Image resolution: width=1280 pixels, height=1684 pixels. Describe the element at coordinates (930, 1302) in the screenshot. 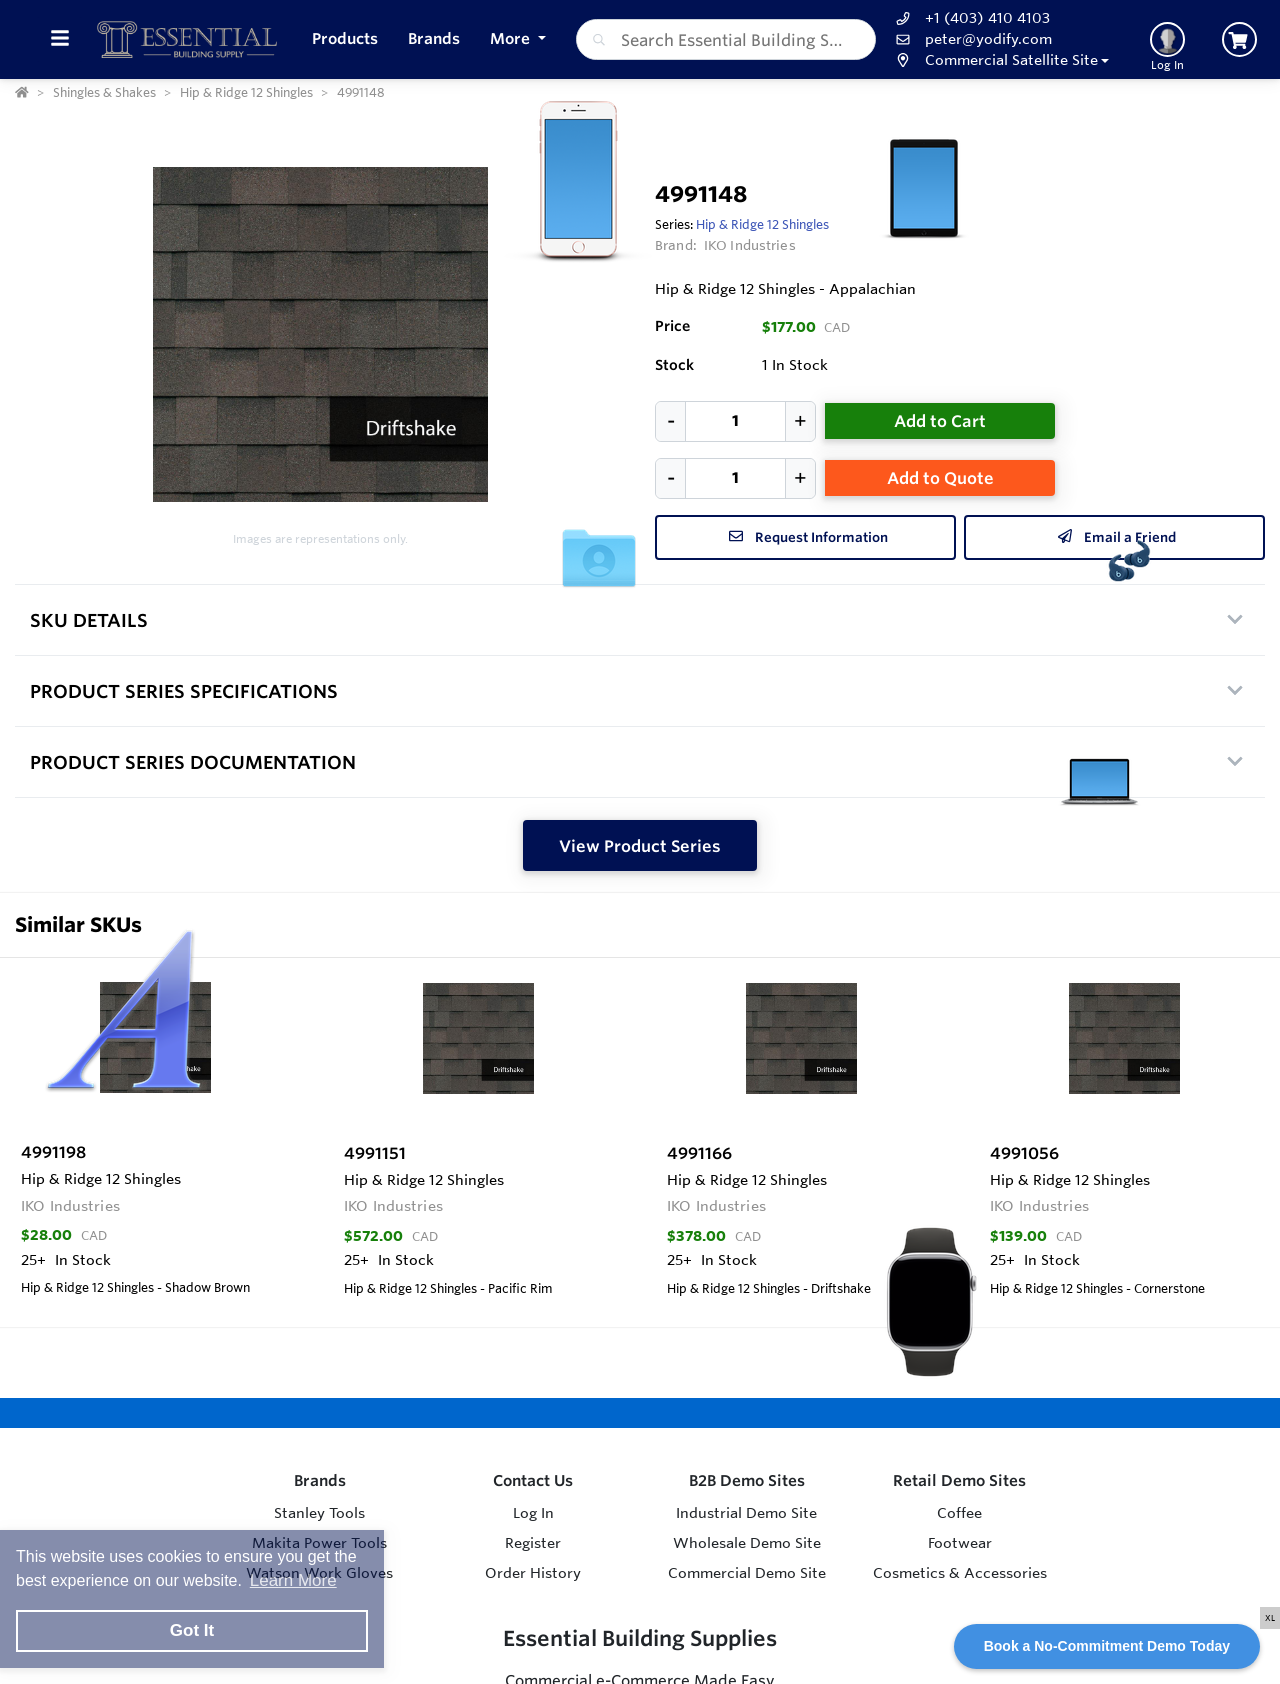

I see `apple watch series 10 device icon` at that location.